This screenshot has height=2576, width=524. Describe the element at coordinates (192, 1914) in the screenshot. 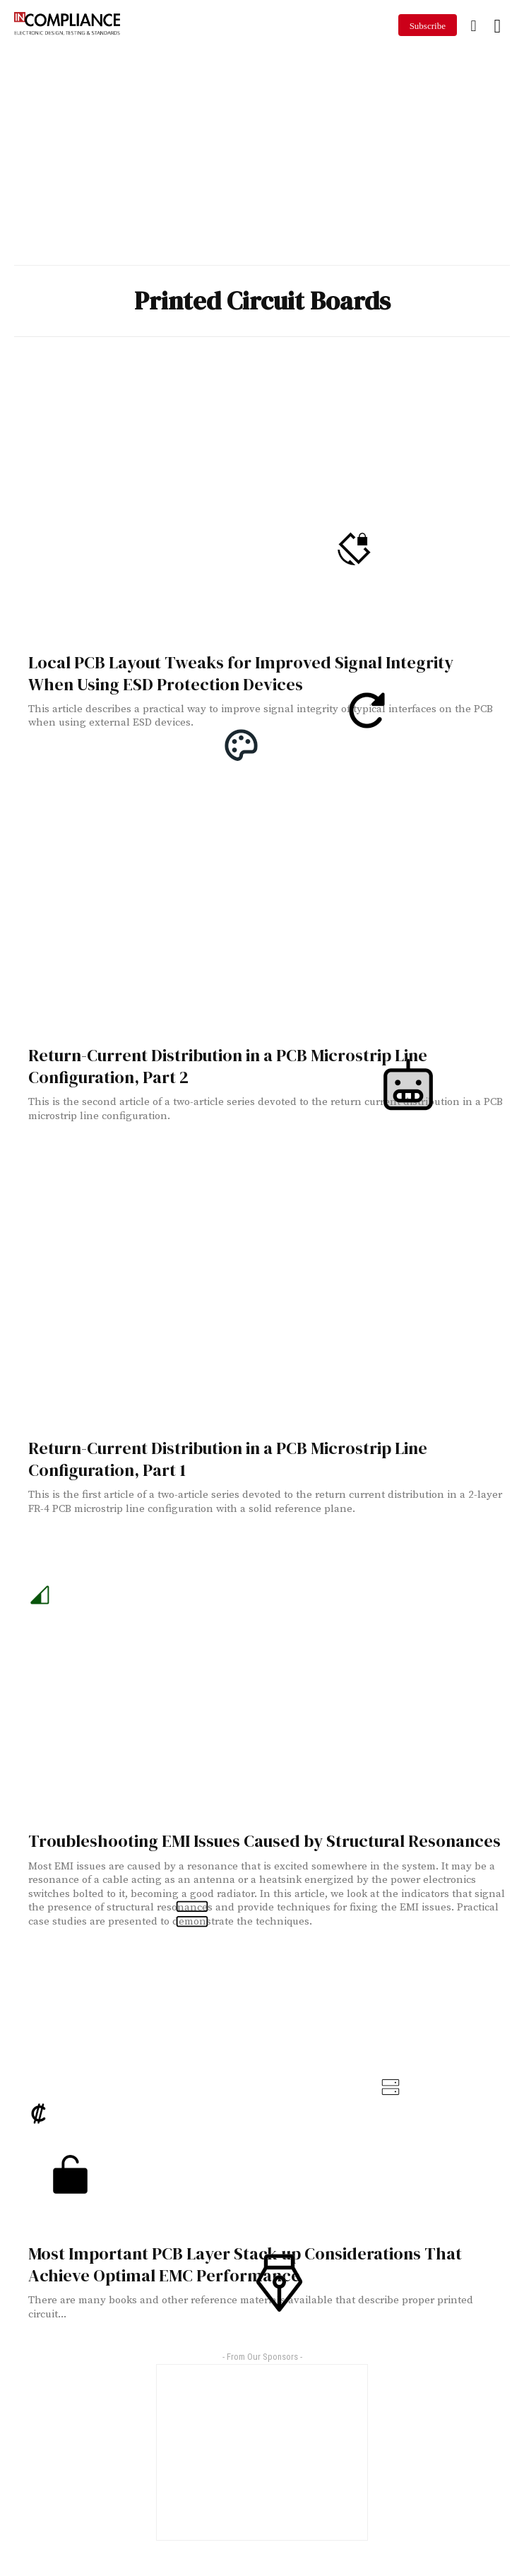

I see `switch to row layout view` at that location.